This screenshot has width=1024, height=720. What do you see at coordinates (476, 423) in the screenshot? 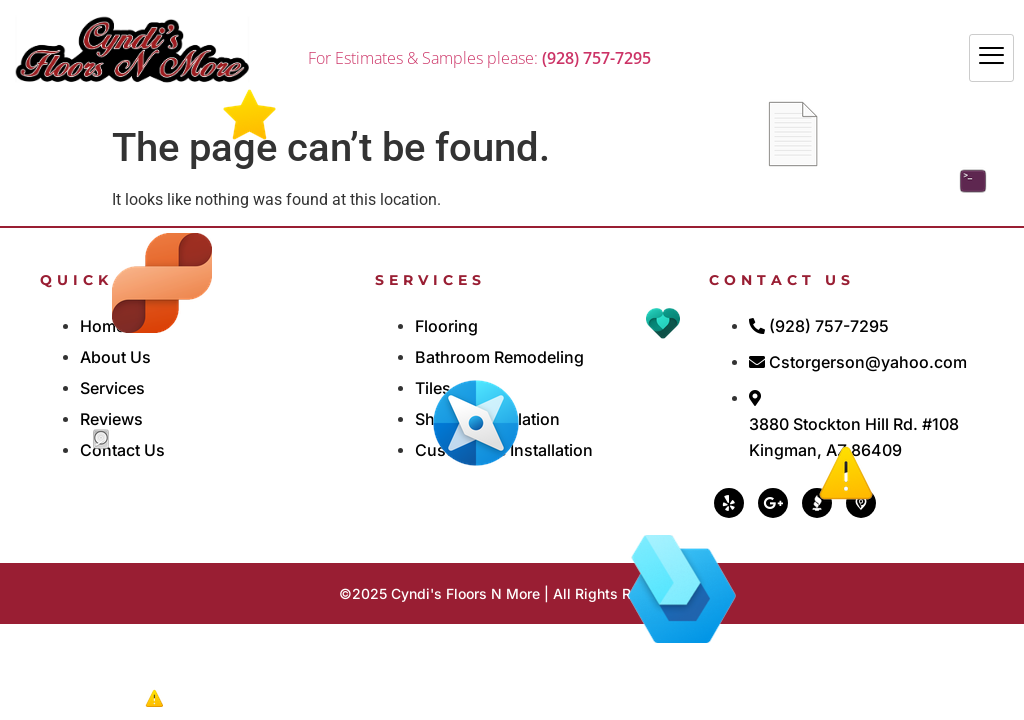
I see `launch setup wizard or installation assistant` at bounding box center [476, 423].